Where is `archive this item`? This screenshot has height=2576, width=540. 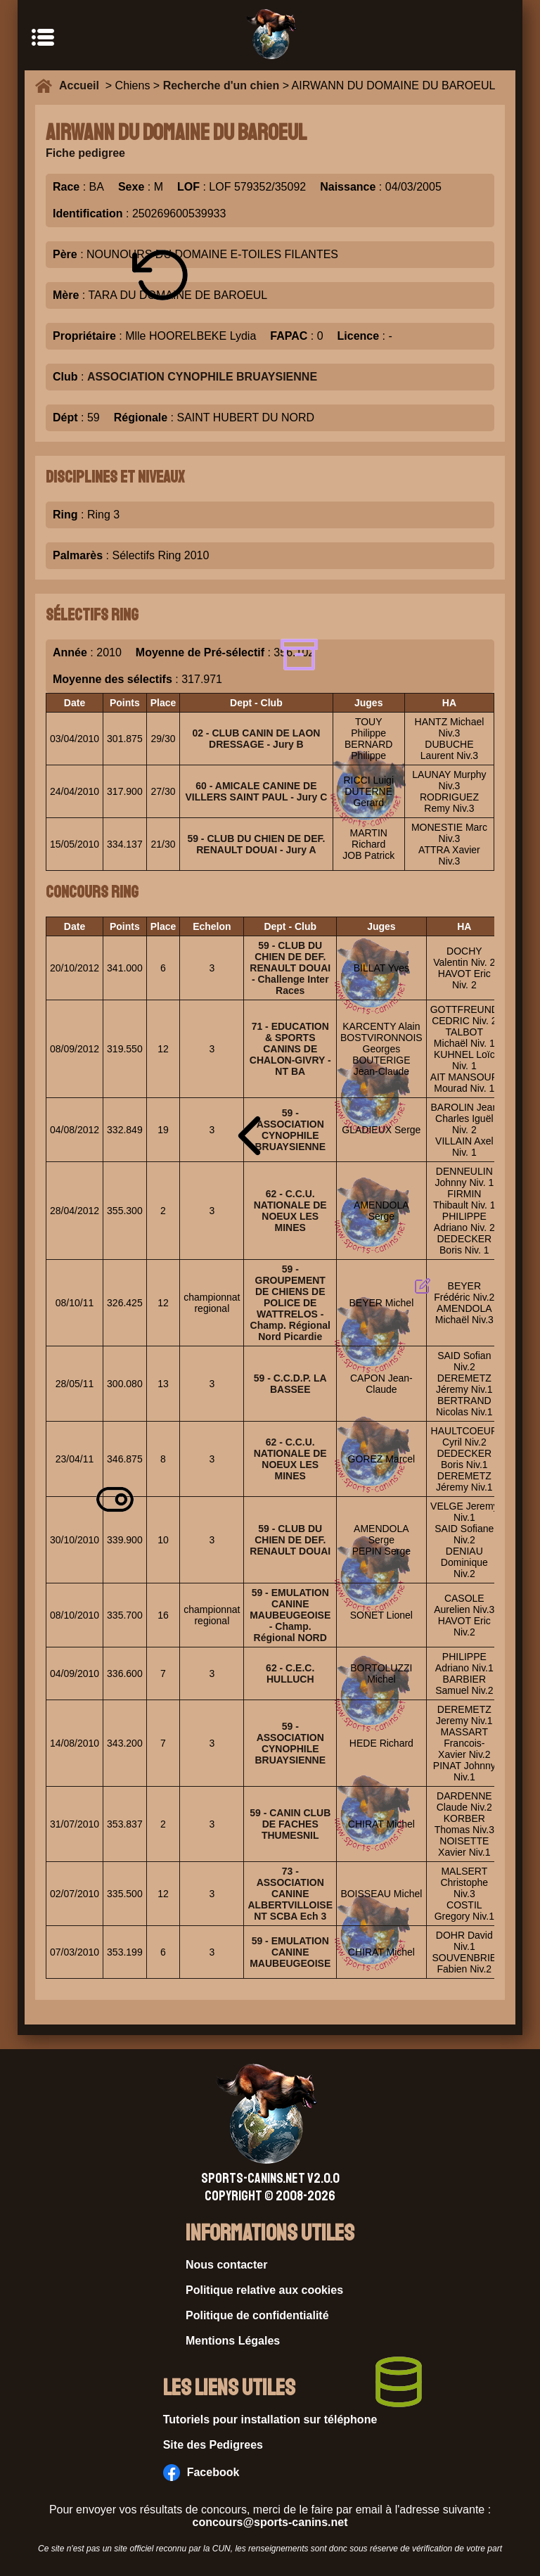
archive this item is located at coordinates (299, 654).